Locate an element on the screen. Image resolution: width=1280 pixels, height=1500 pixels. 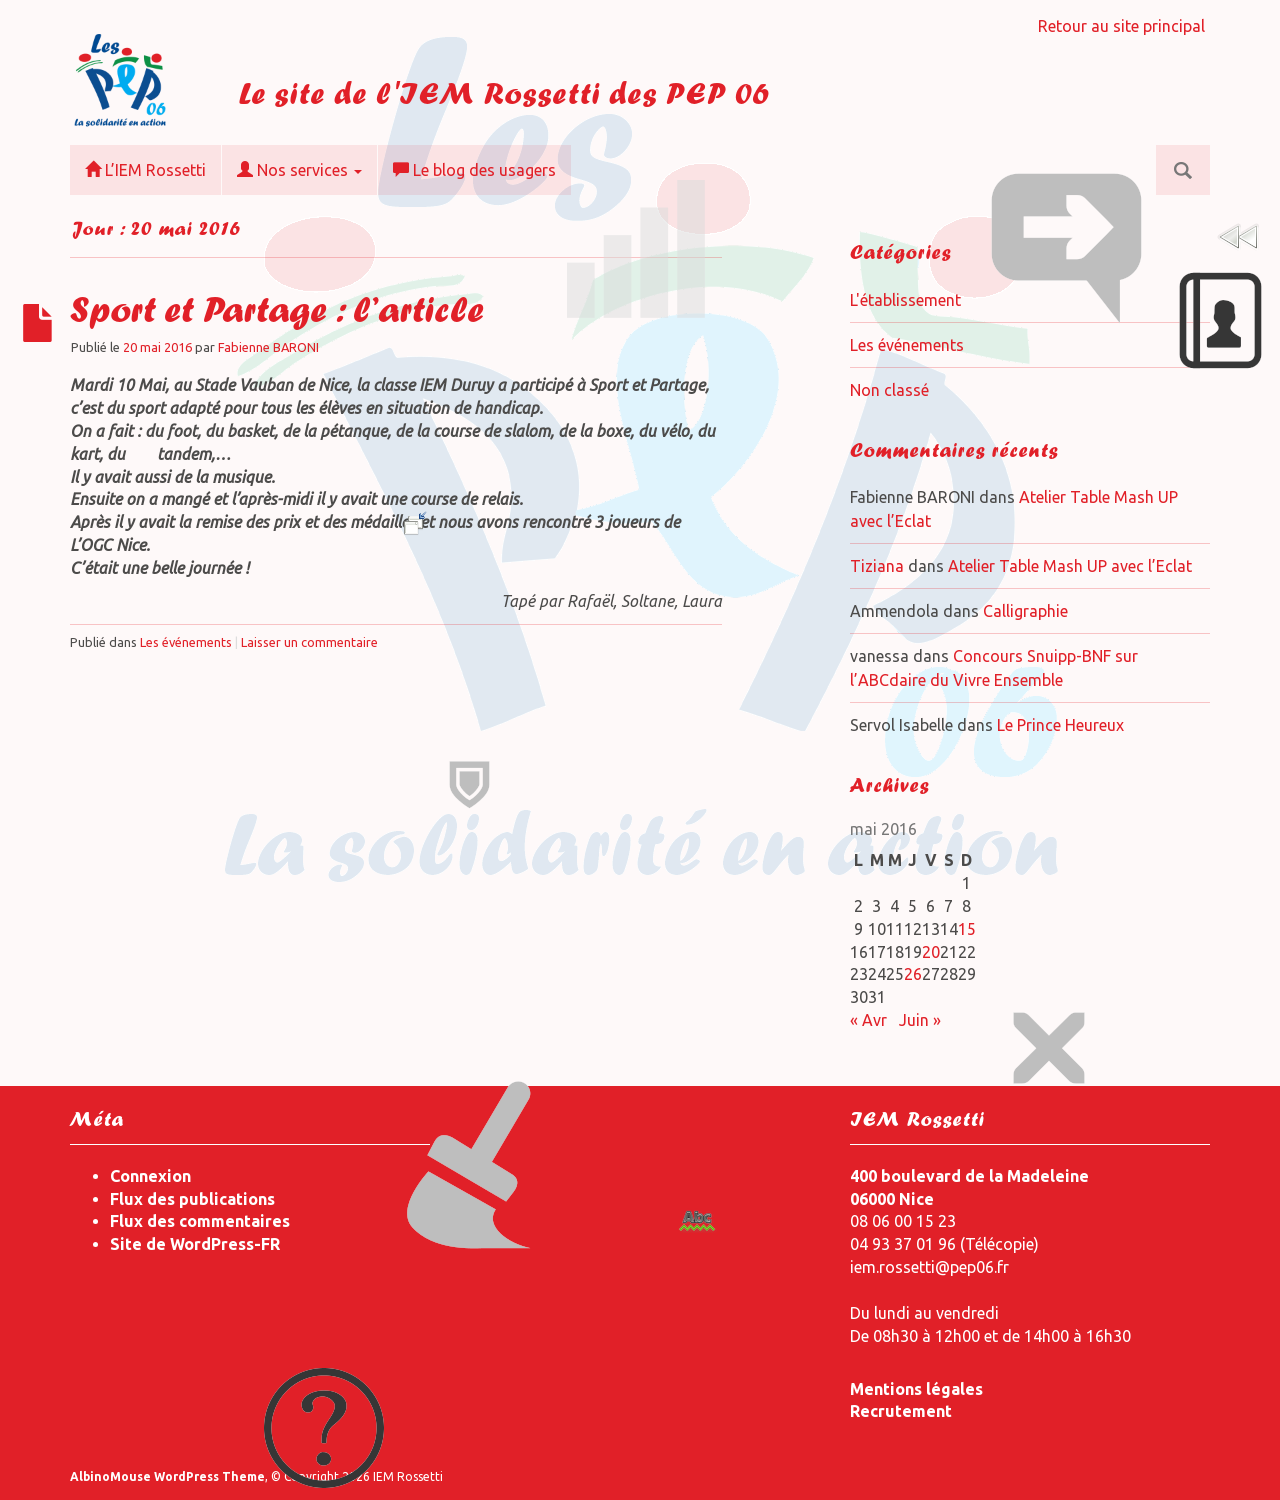
user is currently away or idle is located at coordinates (1066, 248).